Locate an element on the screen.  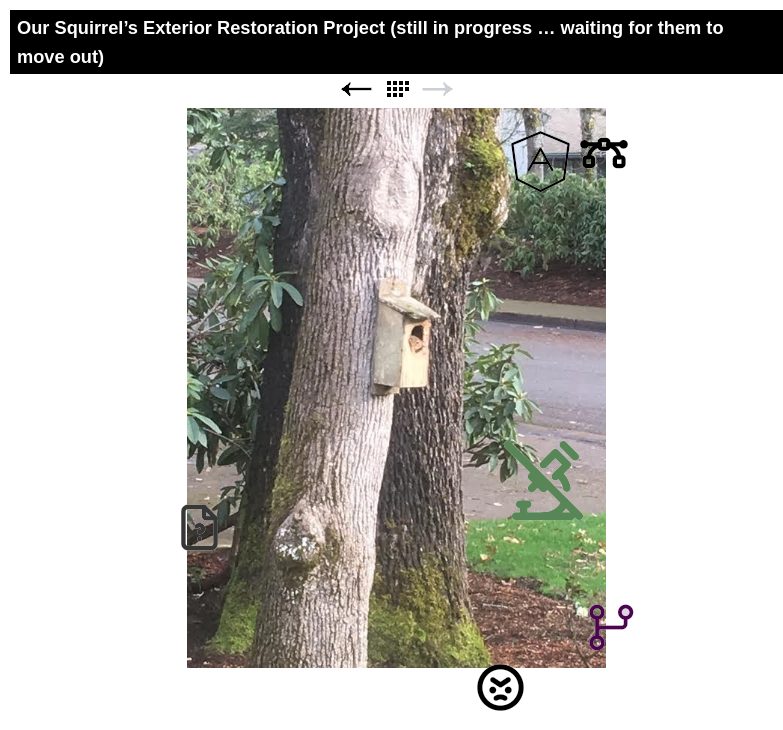
report or flag negative content is located at coordinates (500, 687).